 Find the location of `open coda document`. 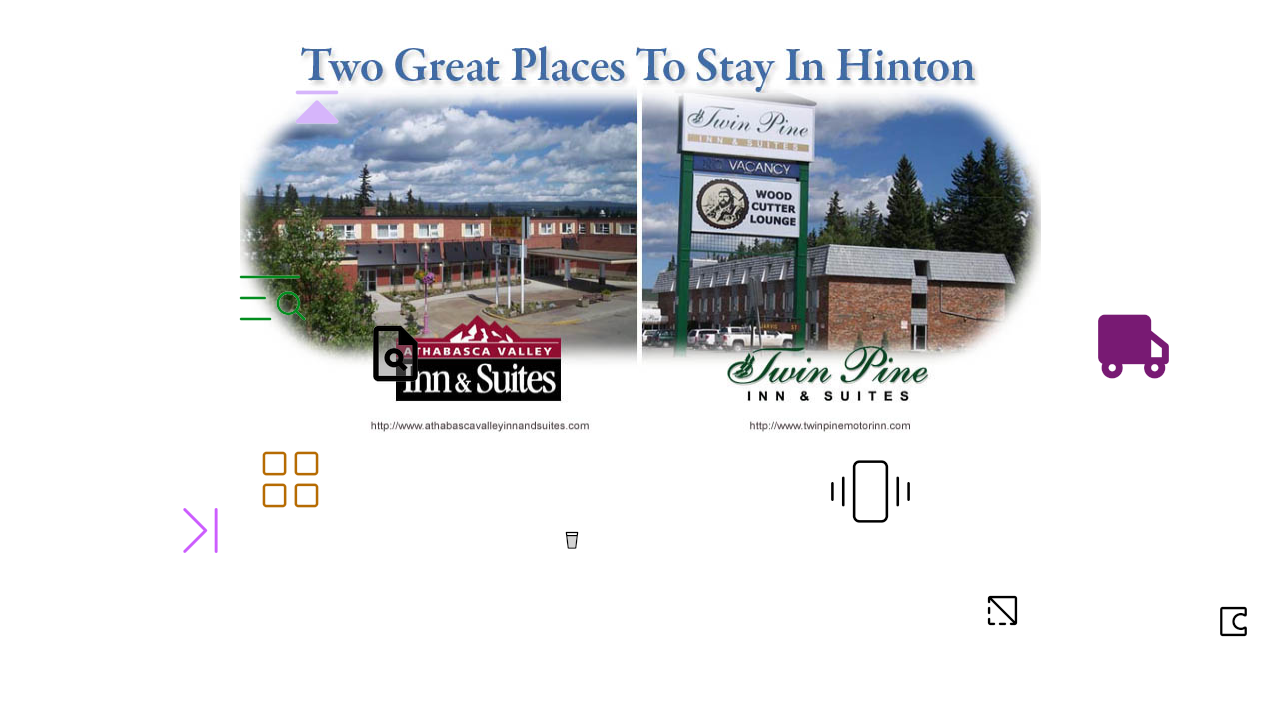

open coda document is located at coordinates (1233, 621).